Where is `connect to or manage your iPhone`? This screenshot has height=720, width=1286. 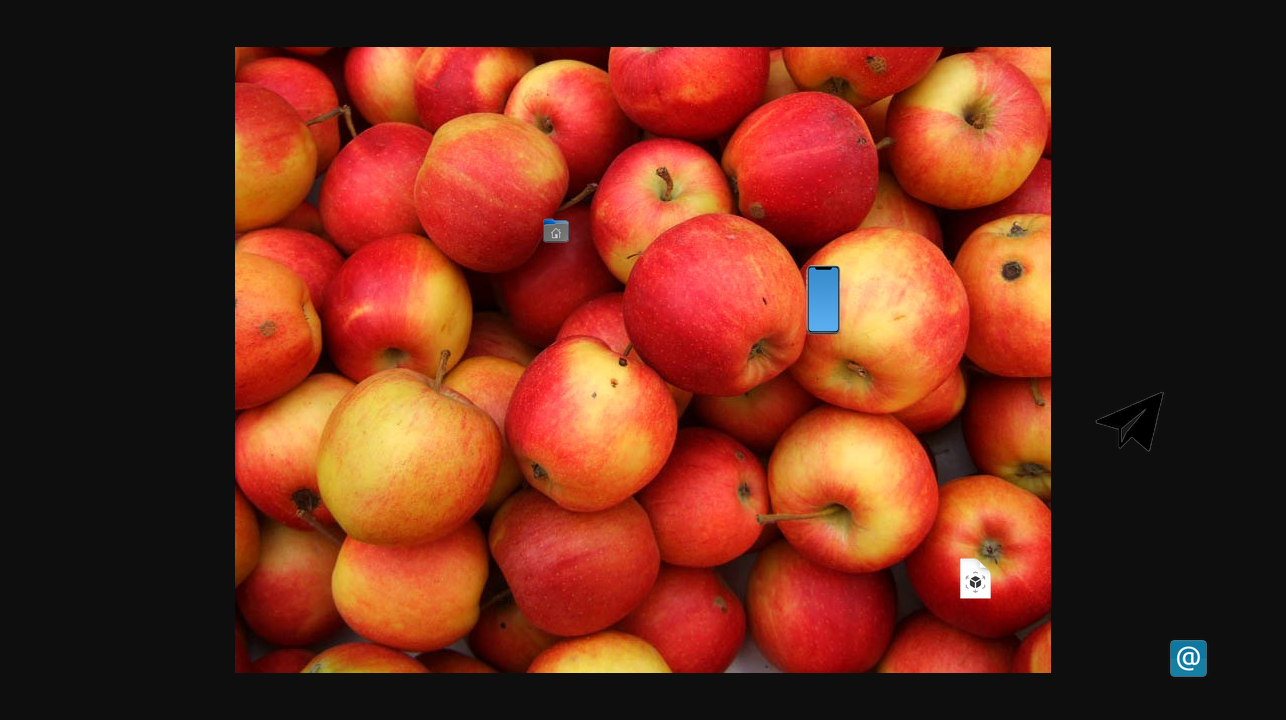
connect to or manage your iPhone is located at coordinates (823, 300).